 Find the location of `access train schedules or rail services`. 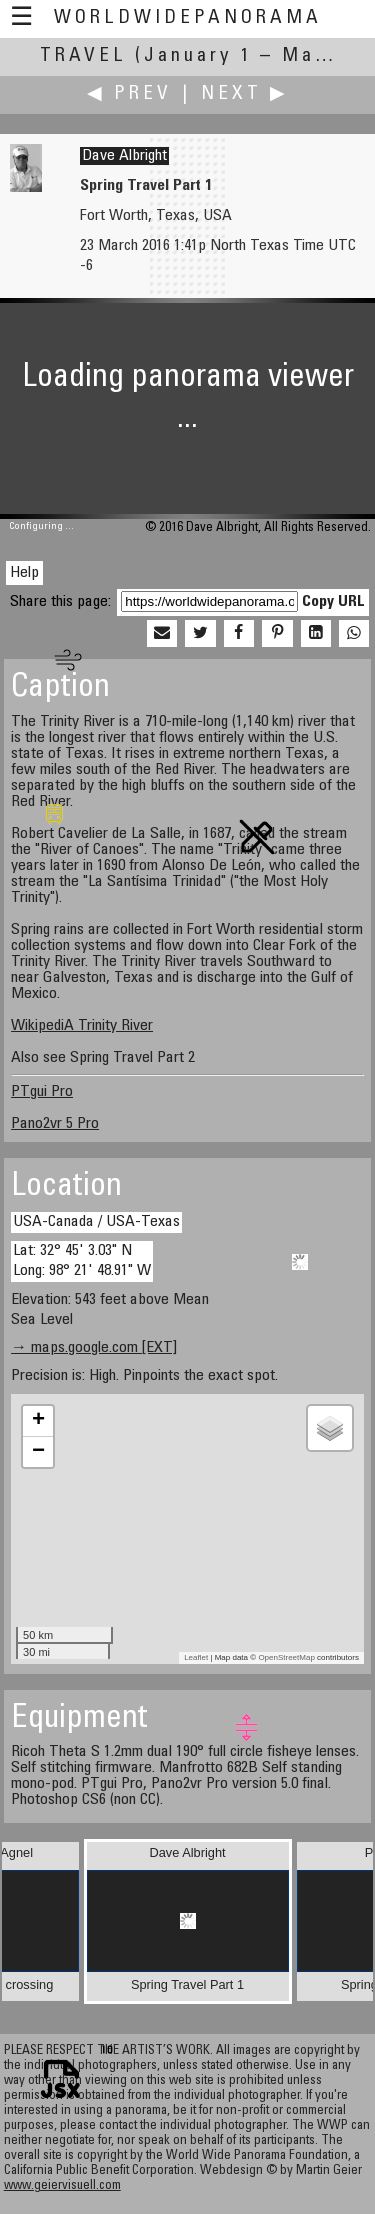

access train schedules or rail services is located at coordinates (54, 813).